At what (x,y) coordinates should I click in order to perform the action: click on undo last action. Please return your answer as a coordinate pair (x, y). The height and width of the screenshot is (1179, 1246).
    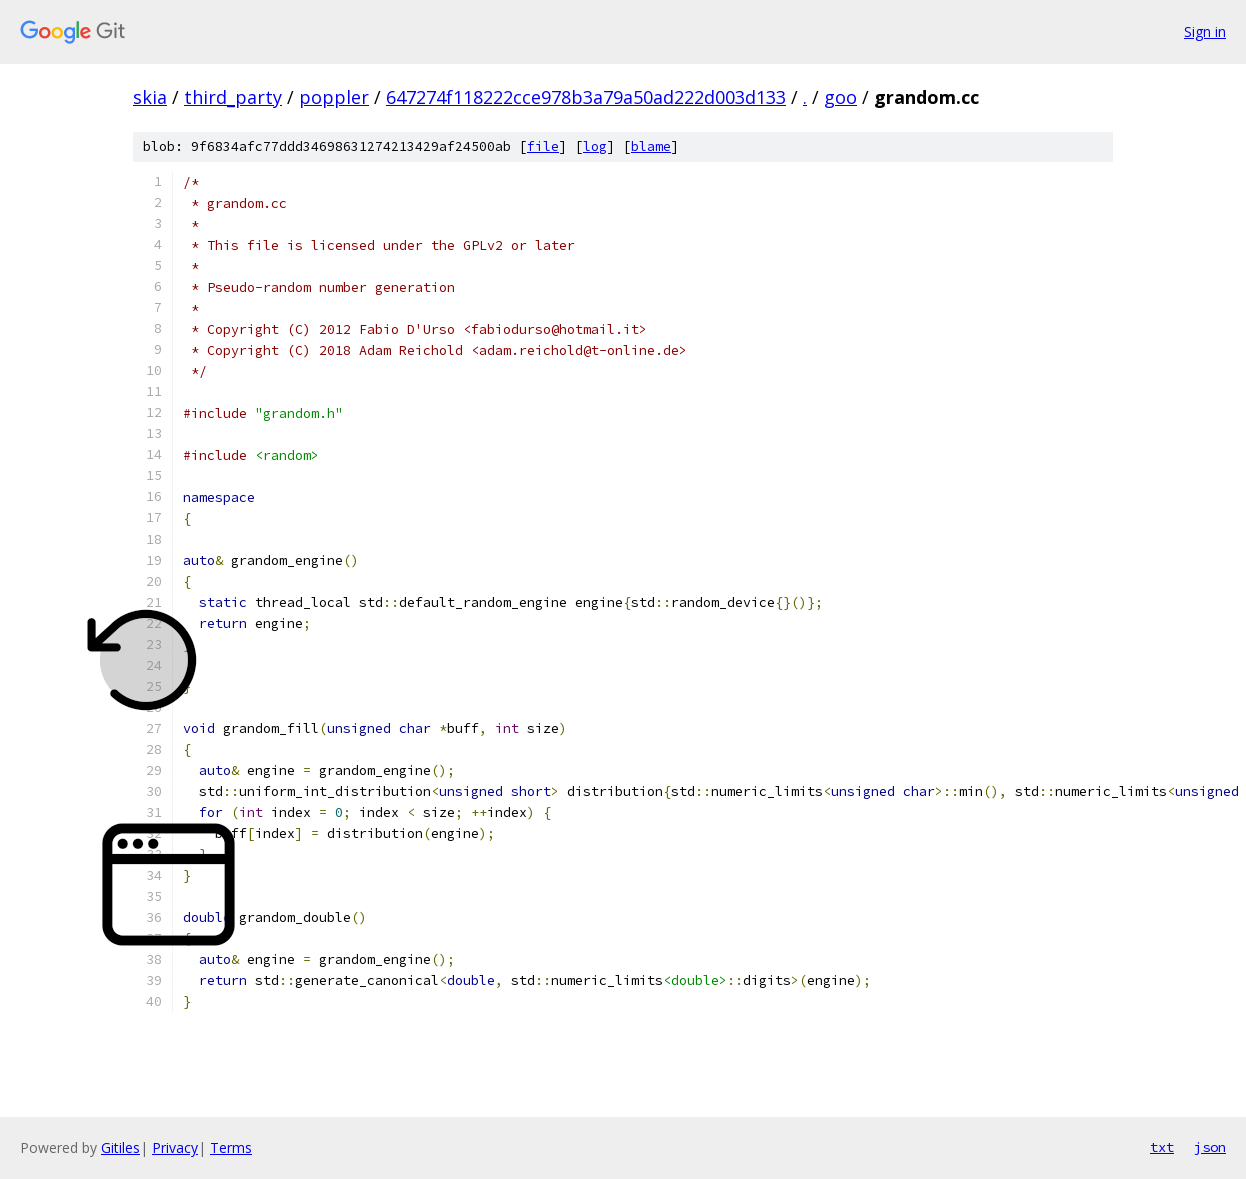
    Looking at the image, I should click on (146, 660).